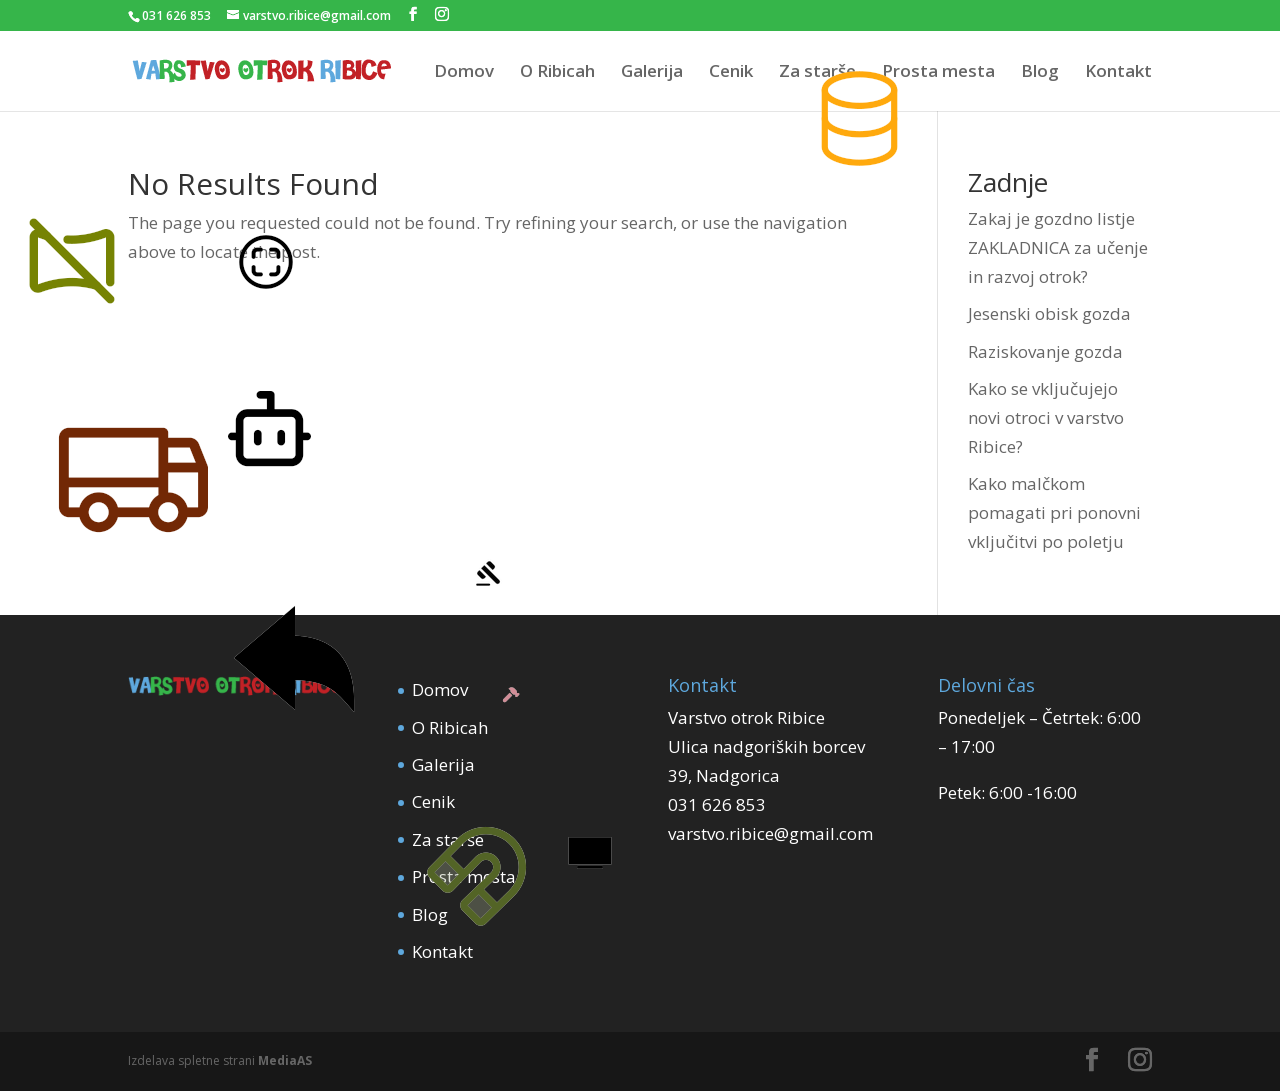 The image size is (1280, 1091). What do you see at coordinates (859, 118) in the screenshot?
I see `access server settings` at bounding box center [859, 118].